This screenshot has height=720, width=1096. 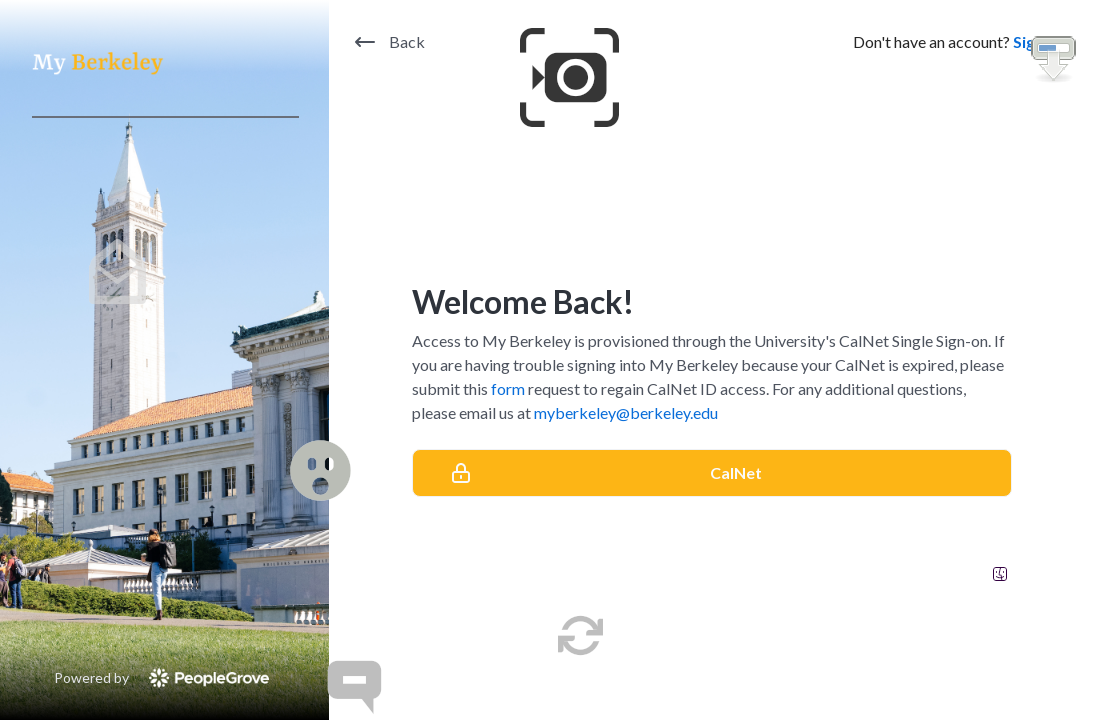 I want to click on start screen recording with Kooha, so click(x=569, y=77).